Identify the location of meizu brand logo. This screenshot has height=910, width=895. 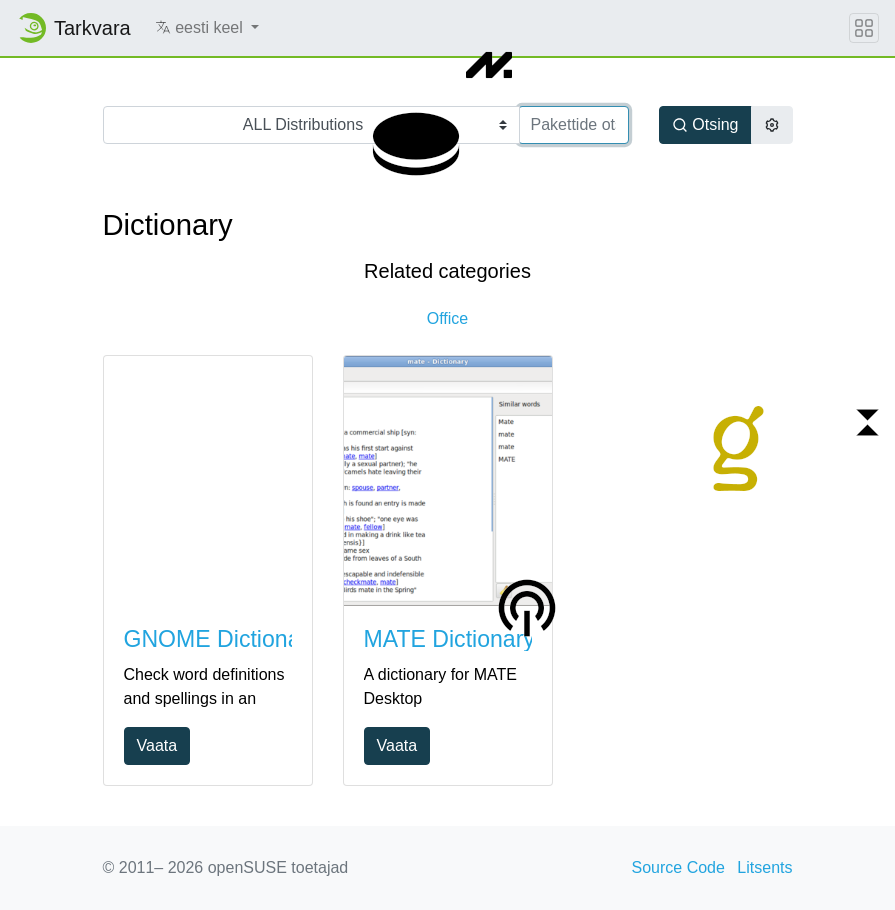
(489, 65).